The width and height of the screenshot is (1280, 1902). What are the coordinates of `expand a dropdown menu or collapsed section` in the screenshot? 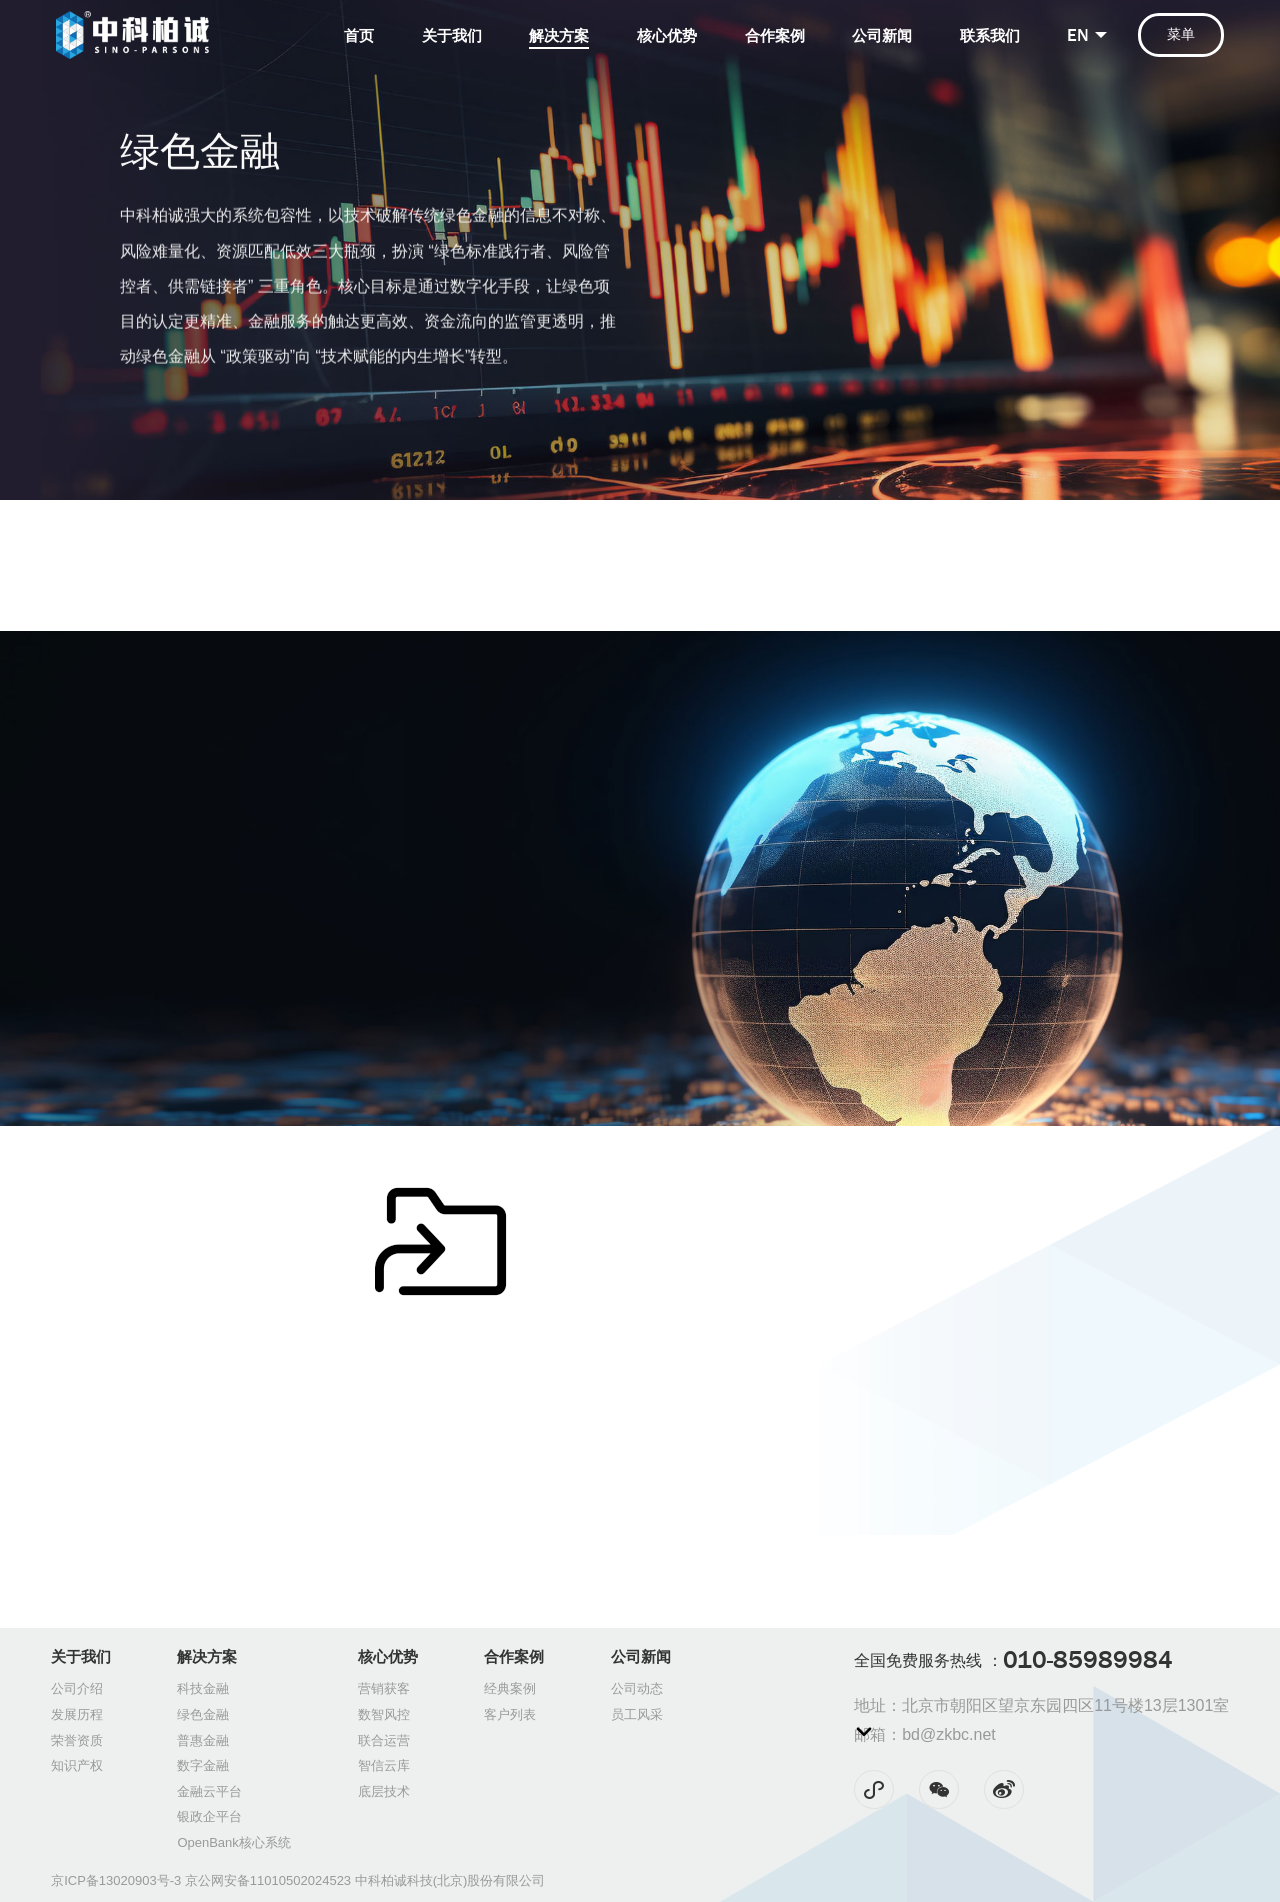 It's located at (864, 1731).